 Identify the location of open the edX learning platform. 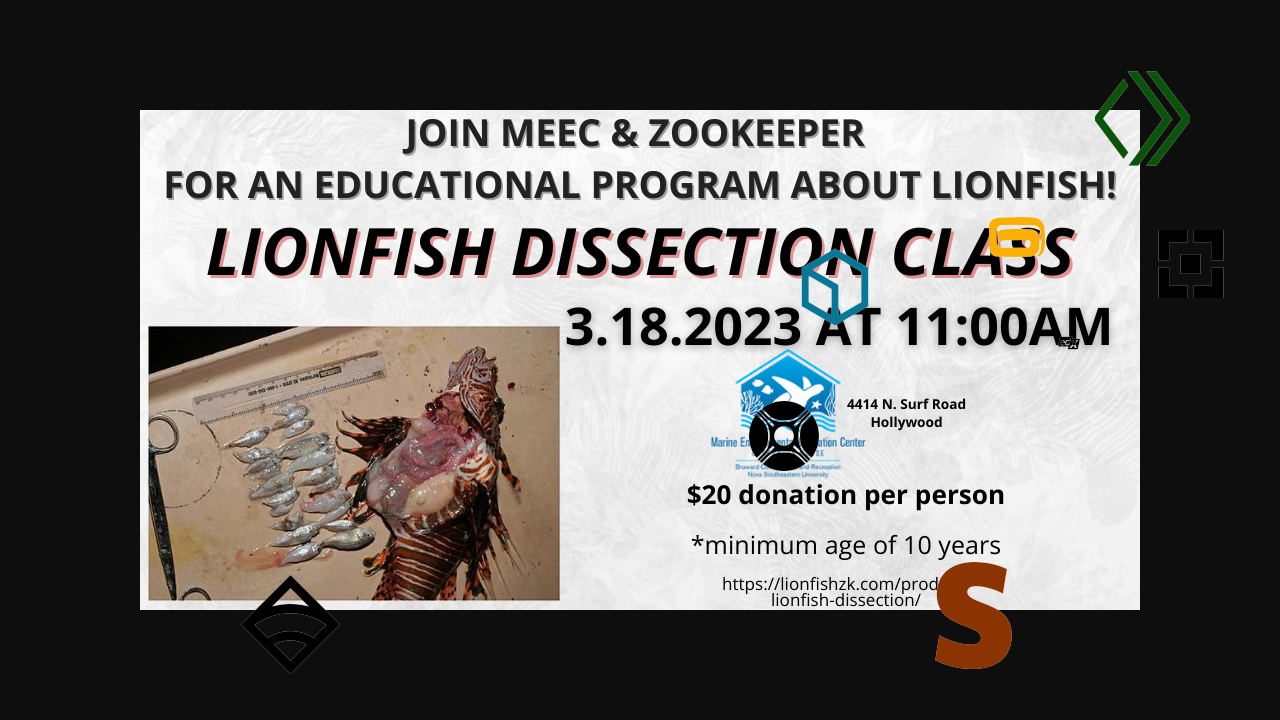
(1069, 343).